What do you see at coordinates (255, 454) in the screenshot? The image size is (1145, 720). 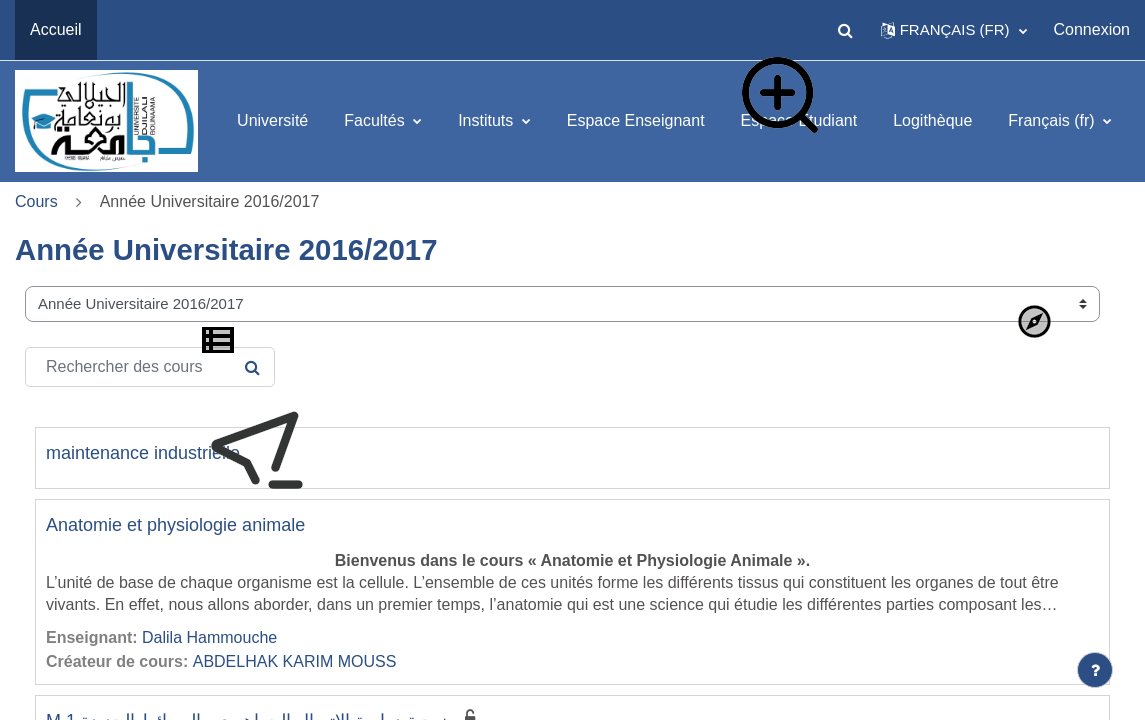 I see `remove a saved location` at bounding box center [255, 454].